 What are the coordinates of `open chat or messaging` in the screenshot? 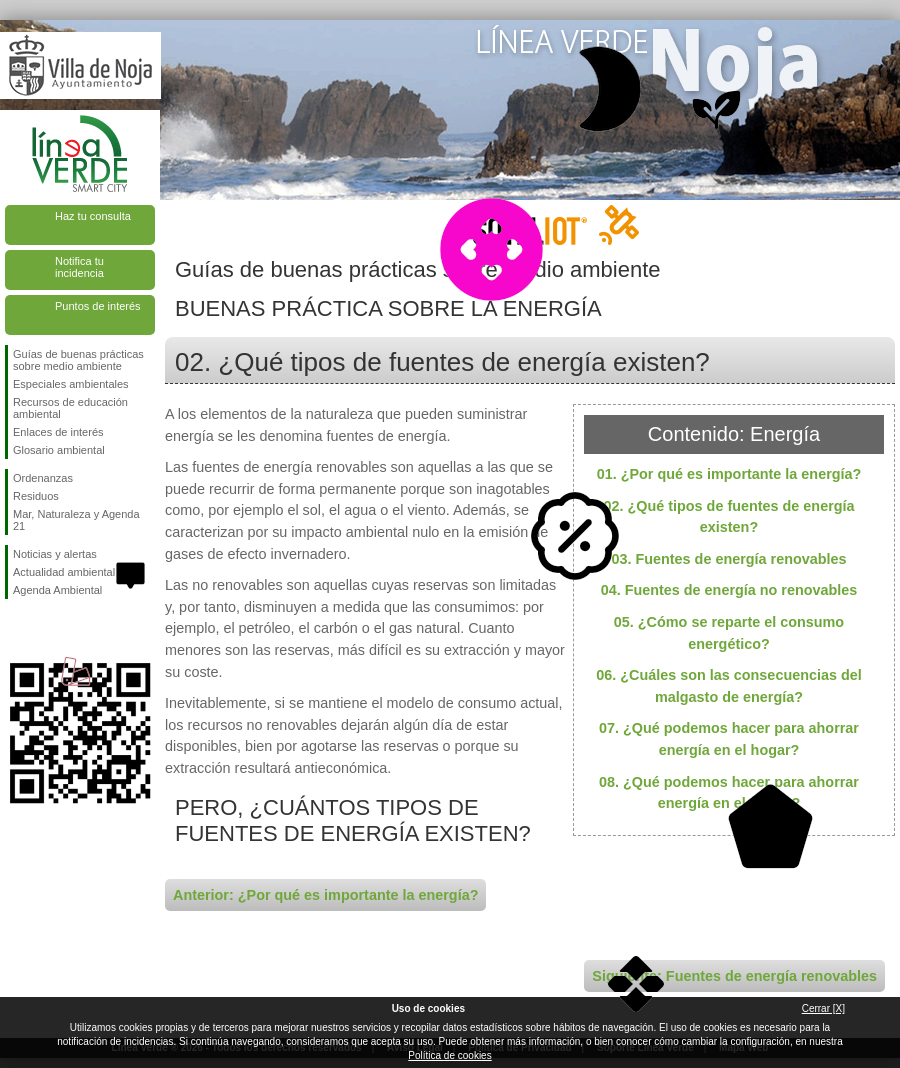 It's located at (130, 574).